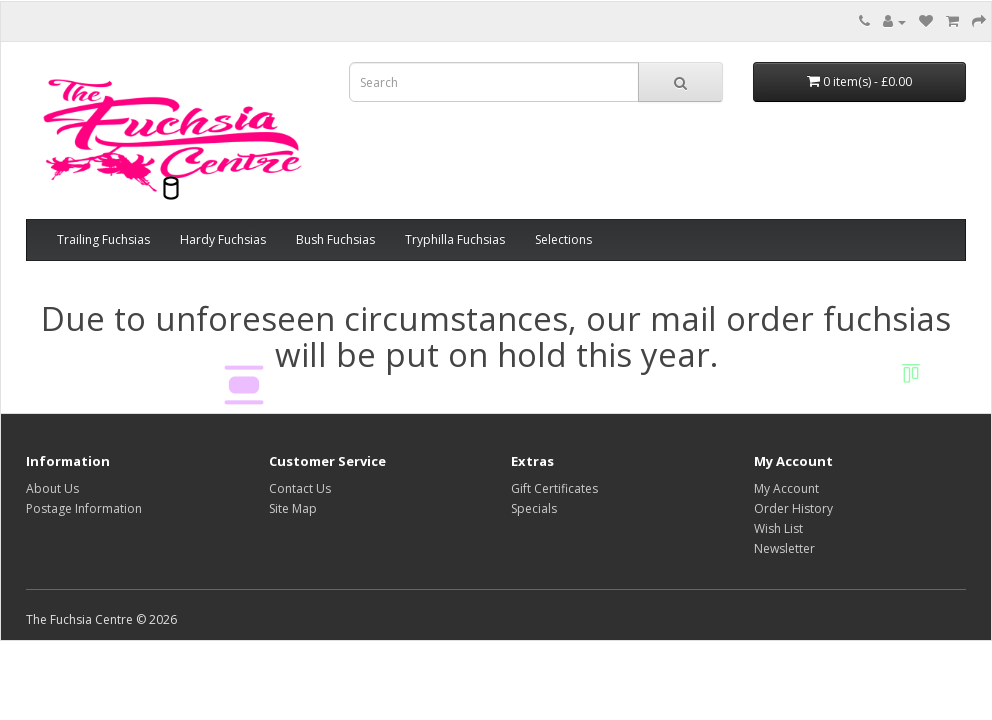 The image size is (992, 720). Describe the element at coordinates (171, 188) in the screenshot. I see `access database or storage` at that location.